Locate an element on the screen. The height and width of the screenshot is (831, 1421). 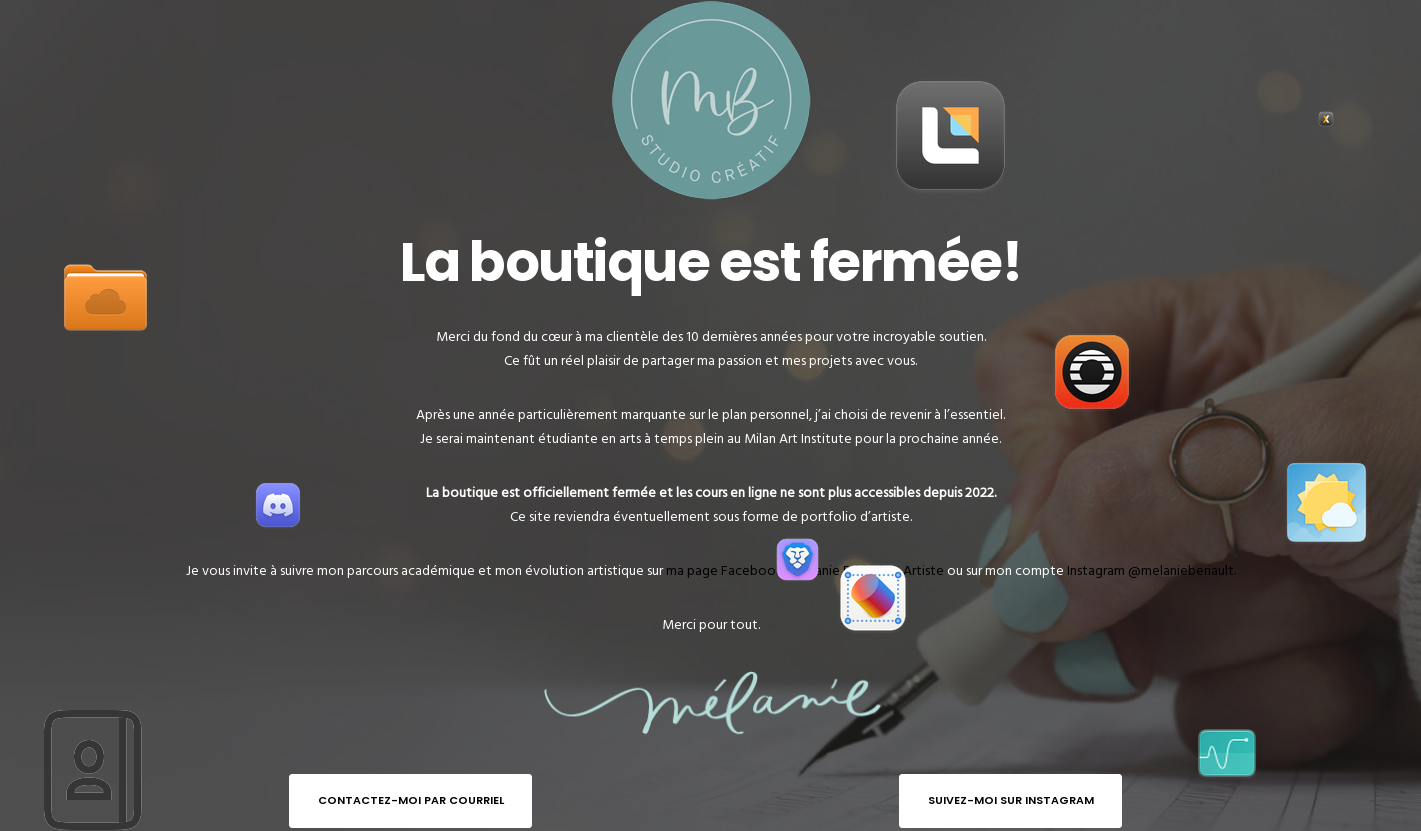
open exhibit app for 3d model viewing is located at coordinates (873, 598).